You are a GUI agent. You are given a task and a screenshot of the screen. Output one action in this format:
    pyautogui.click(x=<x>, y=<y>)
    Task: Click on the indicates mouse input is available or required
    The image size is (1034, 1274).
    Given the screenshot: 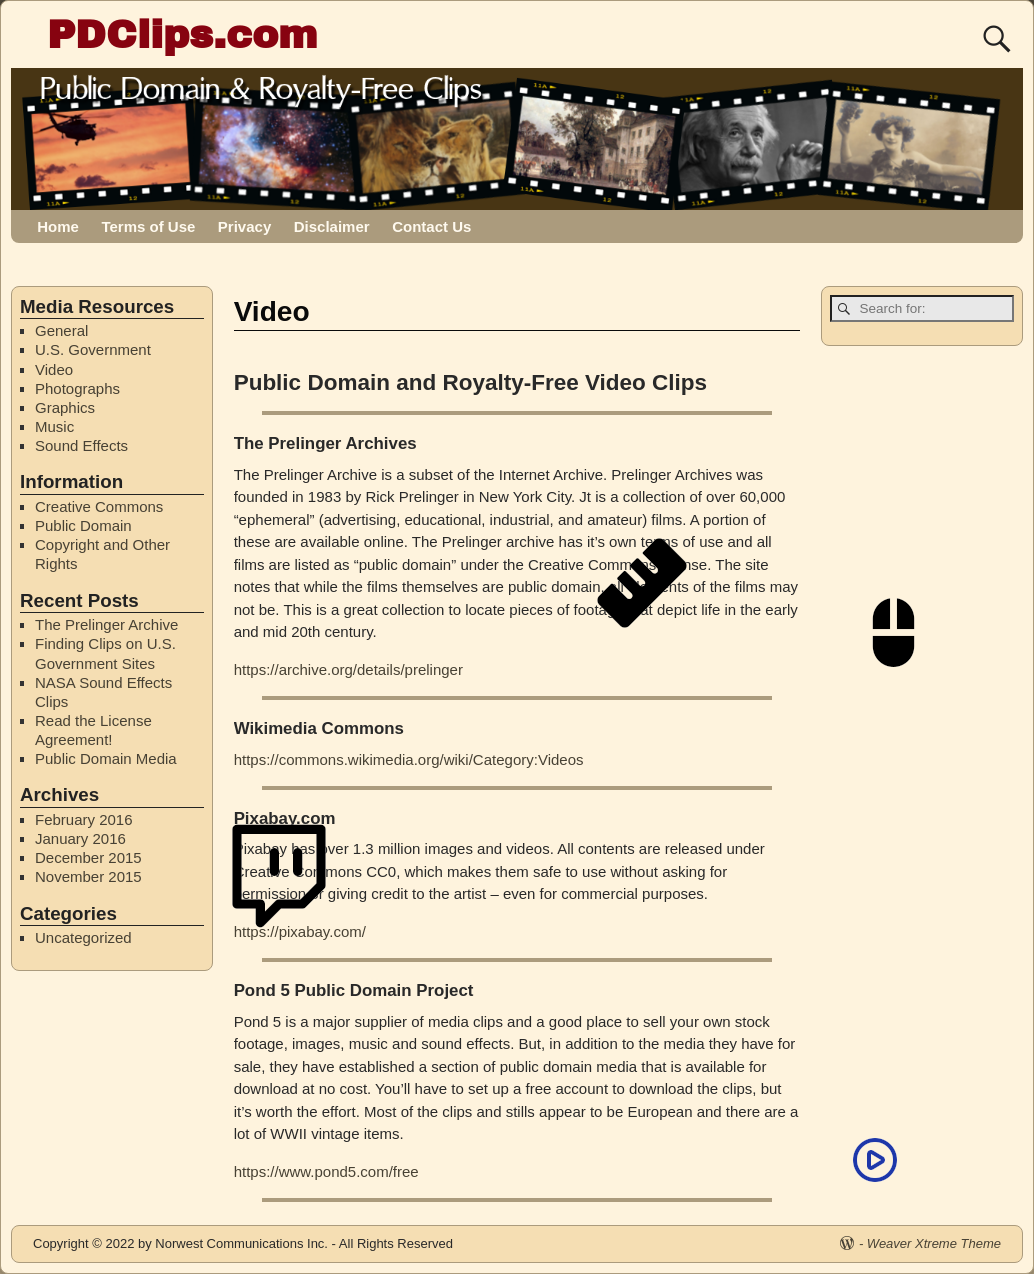 What is the action you would take?
    pyautogui.click(x=893, y=632)
    